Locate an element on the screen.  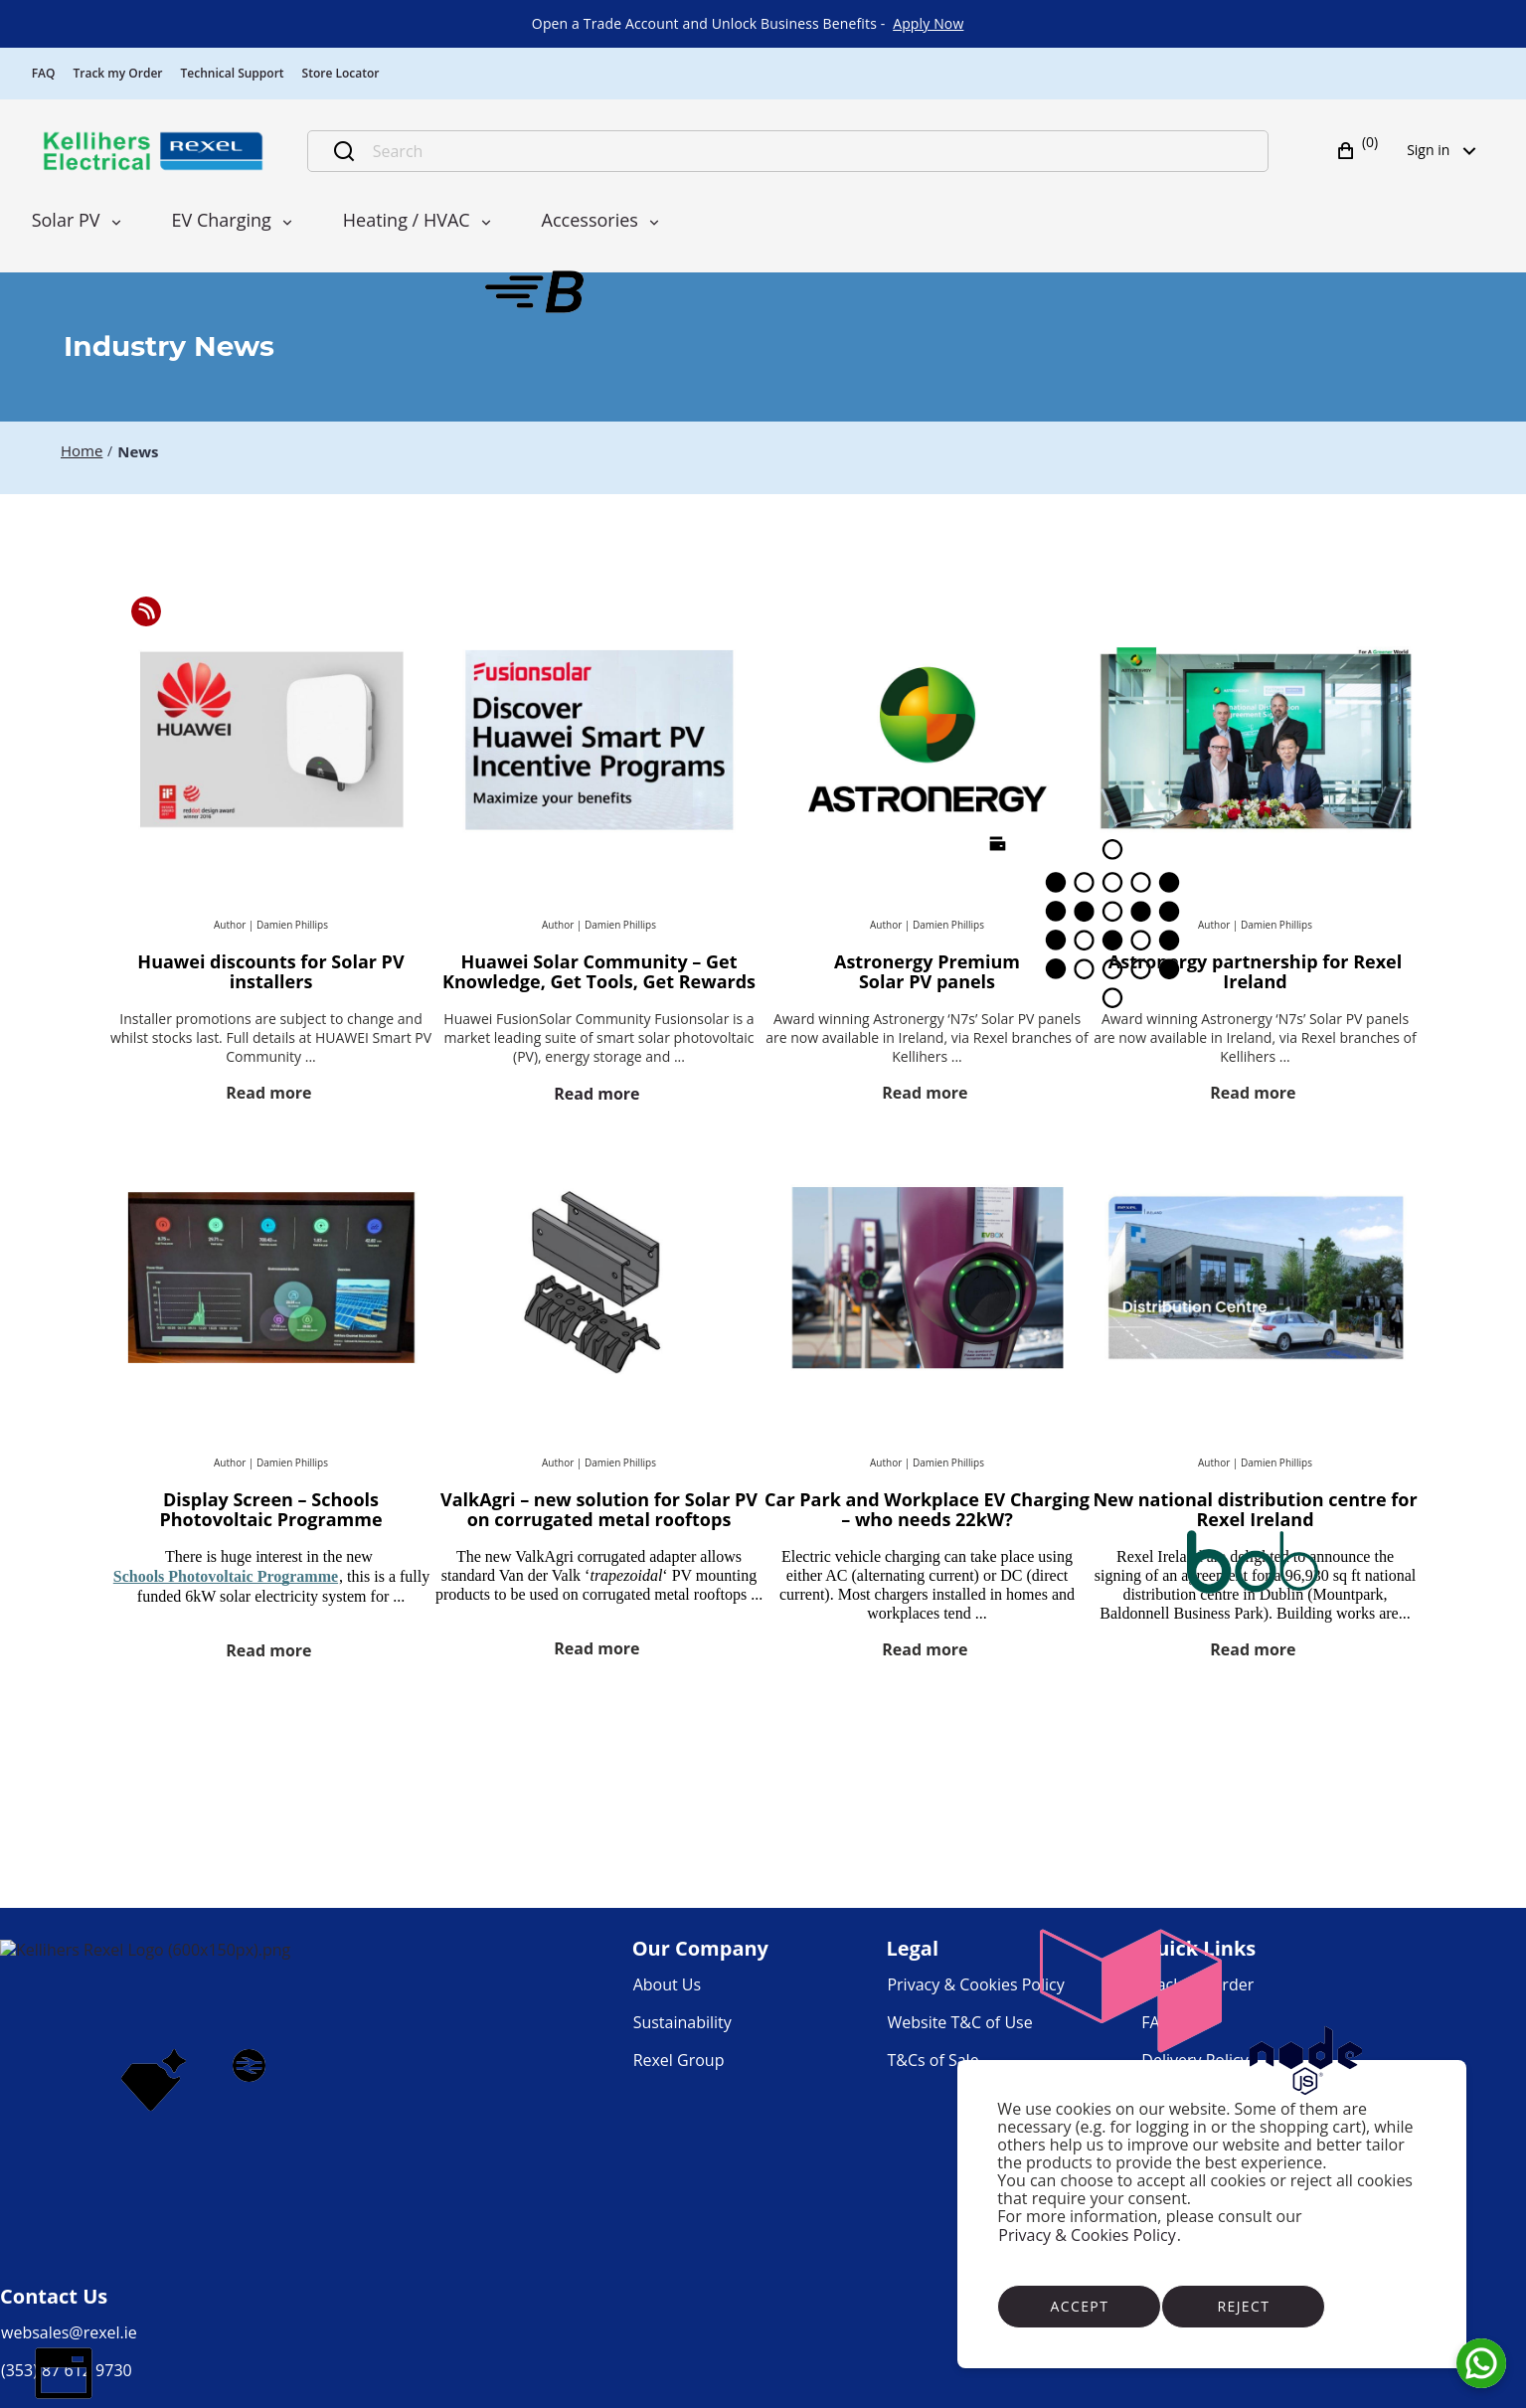
access National Rail train services and schedules is located at coordinates (249, 2065).